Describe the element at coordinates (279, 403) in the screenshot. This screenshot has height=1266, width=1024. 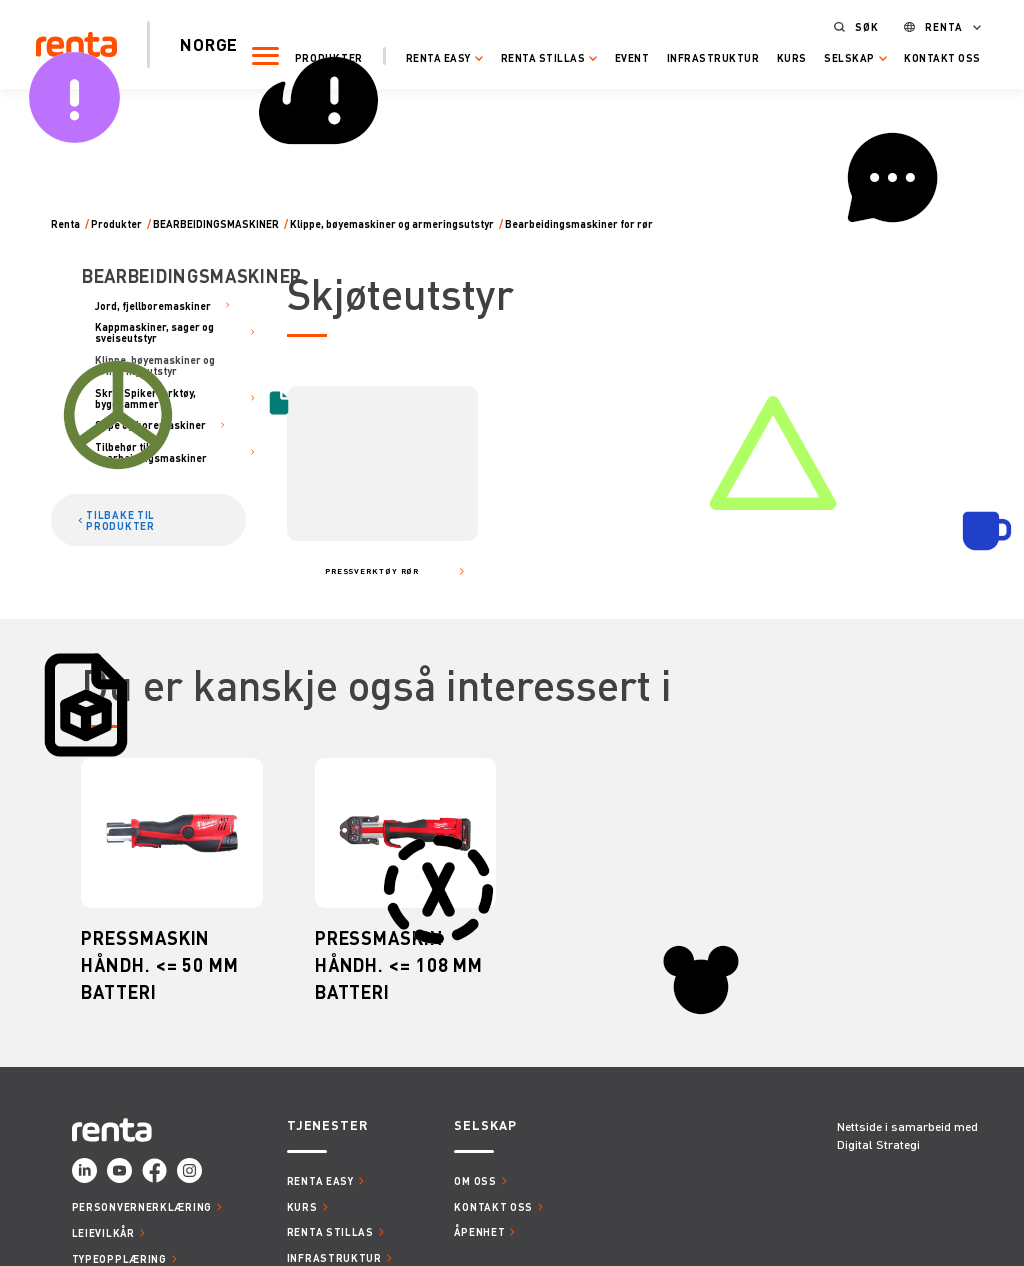
I see `open or view a file` at that location.